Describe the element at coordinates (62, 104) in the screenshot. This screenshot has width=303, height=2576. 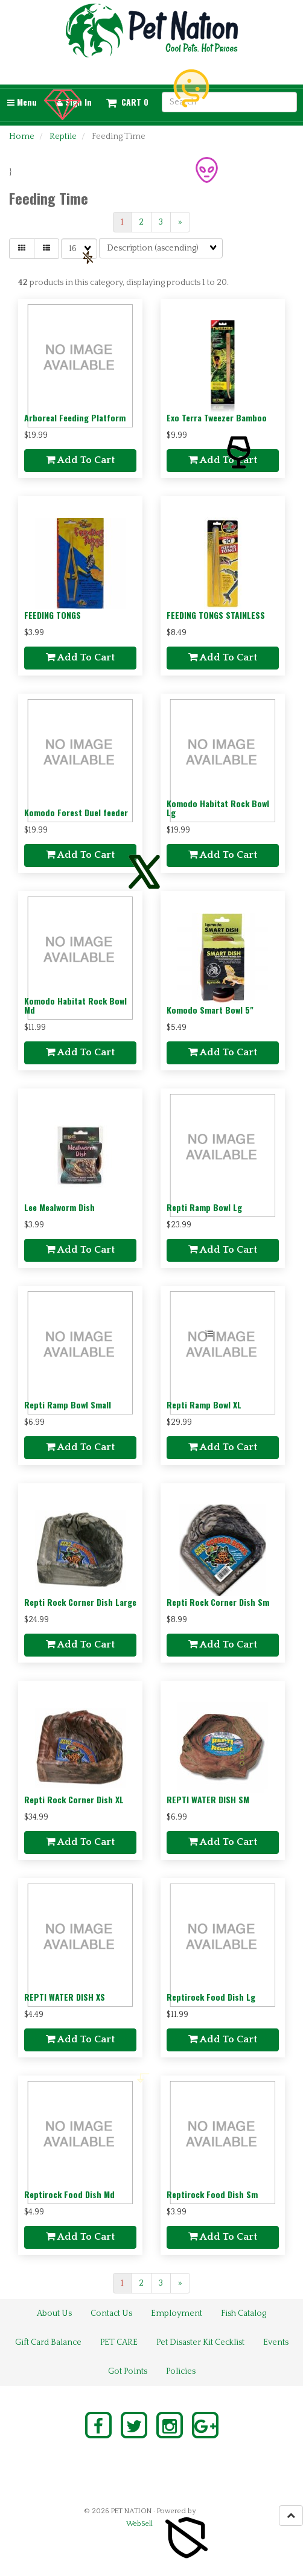
I see `open sketch design app` at that location.